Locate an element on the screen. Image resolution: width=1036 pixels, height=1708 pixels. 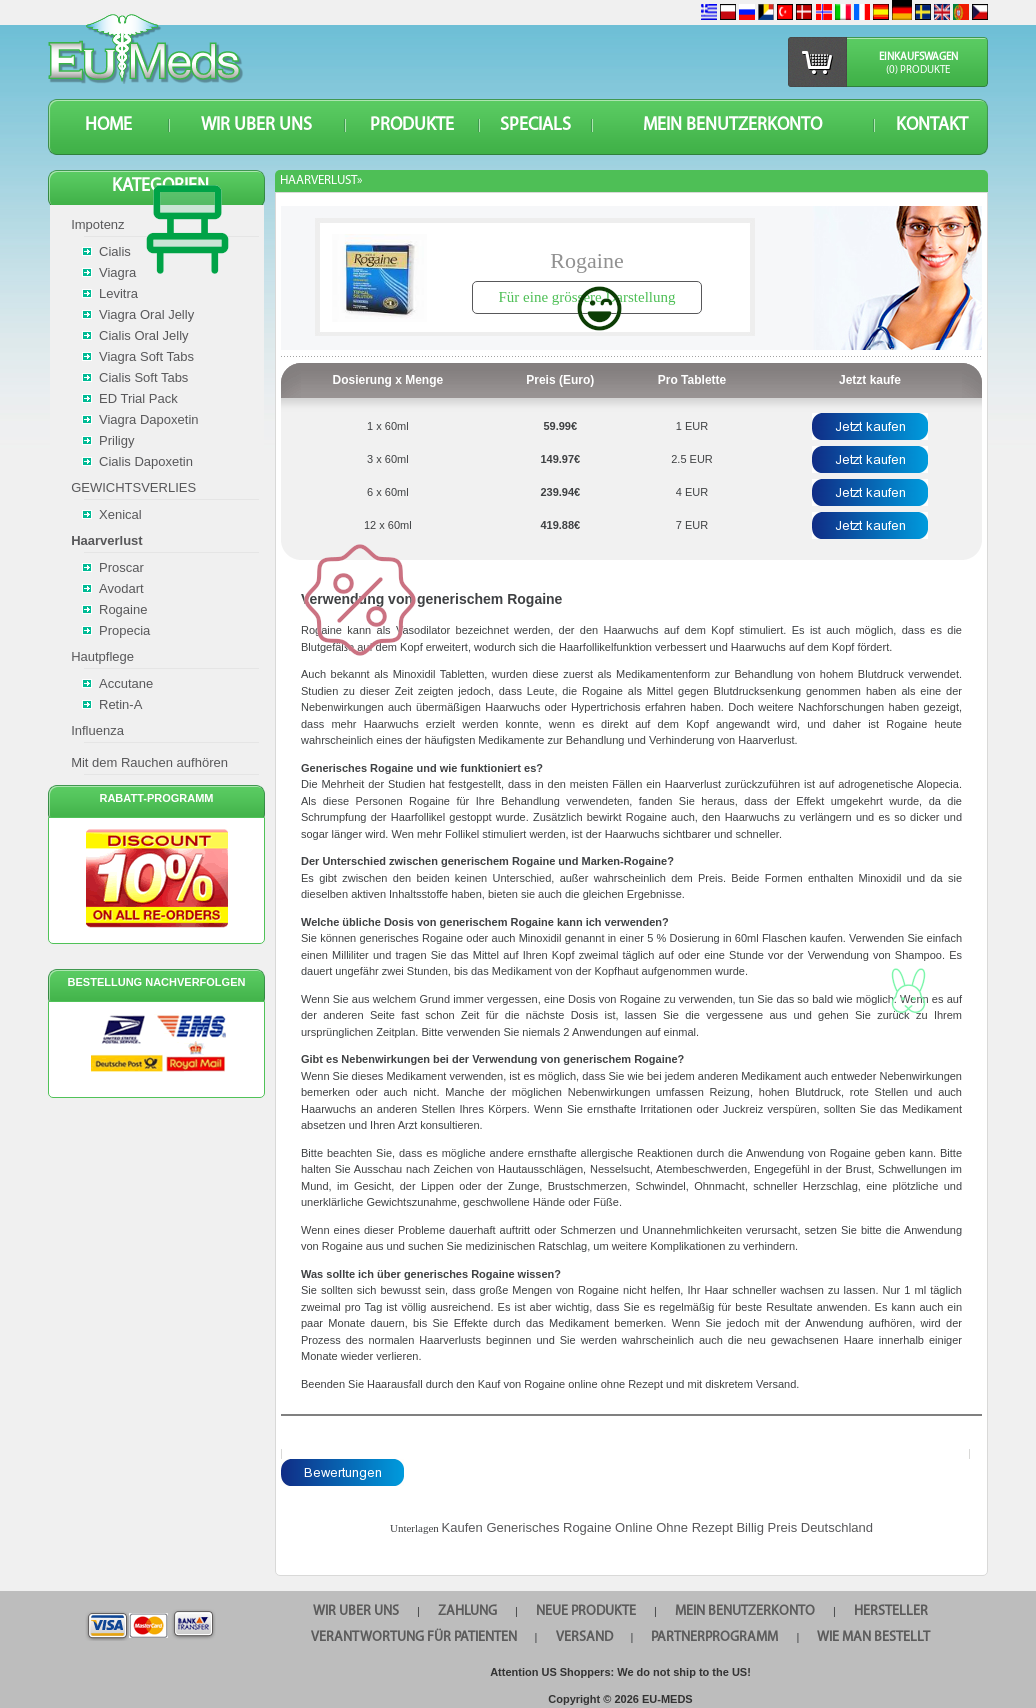
add a playful or humorous reaction is located at coordinates (599, 308).